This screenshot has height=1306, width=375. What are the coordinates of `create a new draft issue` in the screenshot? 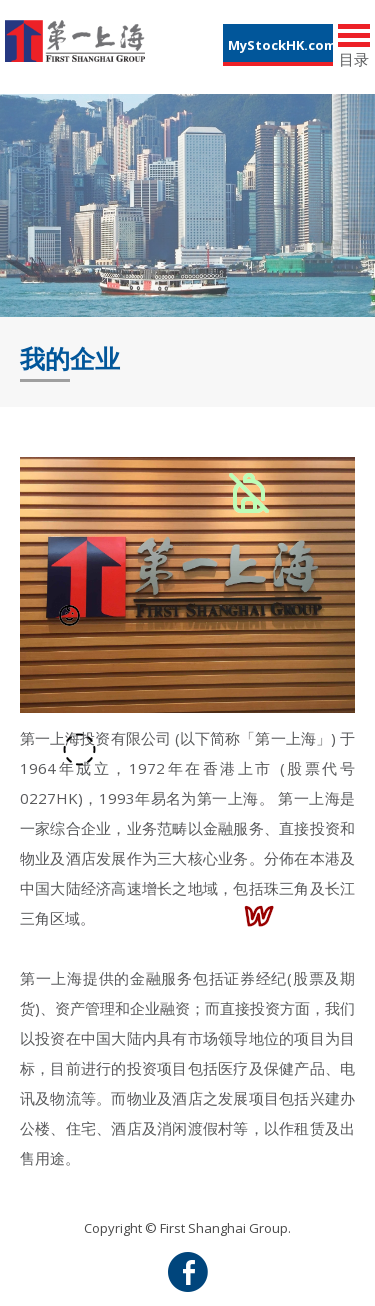 It's located at (79, 749).